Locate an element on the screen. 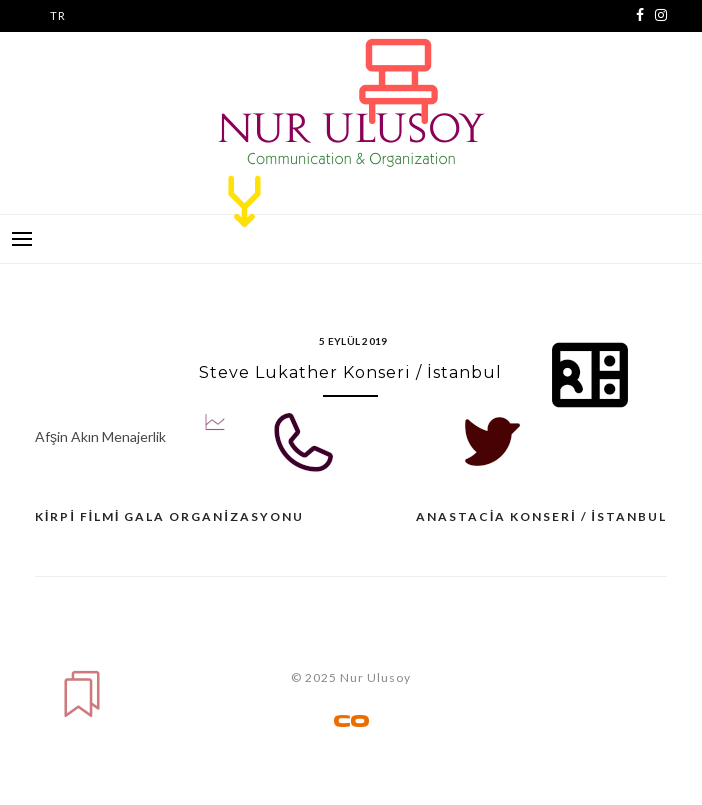 This screenshot has width=702, height=805. merge branches or items together is located at coordinates (244, 199).